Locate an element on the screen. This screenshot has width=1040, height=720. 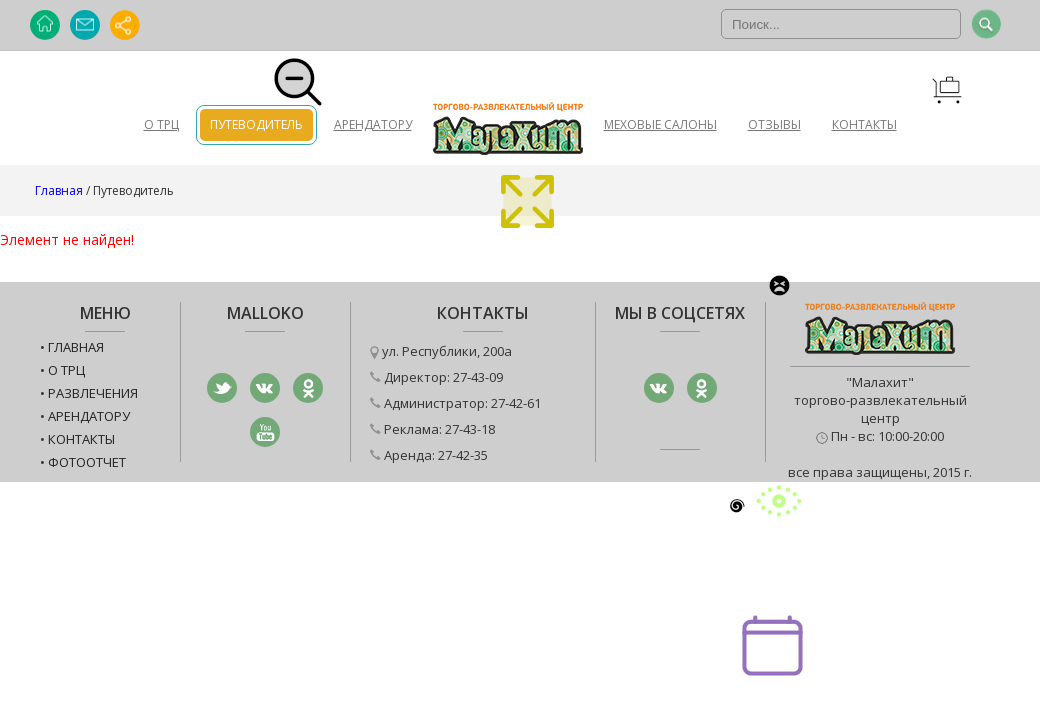
access luggage or baggage services is located at coordinates (946, 89).